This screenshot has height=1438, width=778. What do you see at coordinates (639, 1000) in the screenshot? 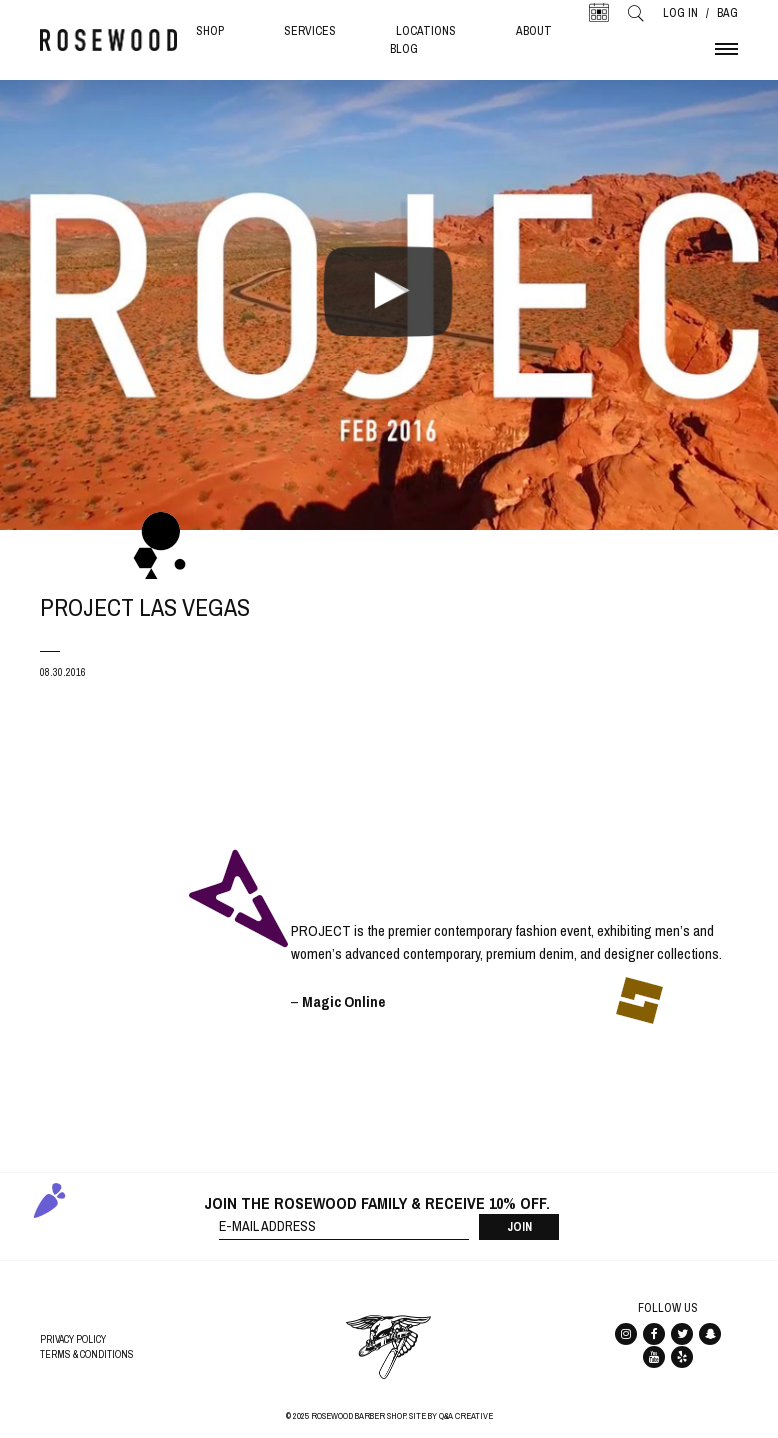
I see `open Roblox Studio` at bounding box center [639, 1000].